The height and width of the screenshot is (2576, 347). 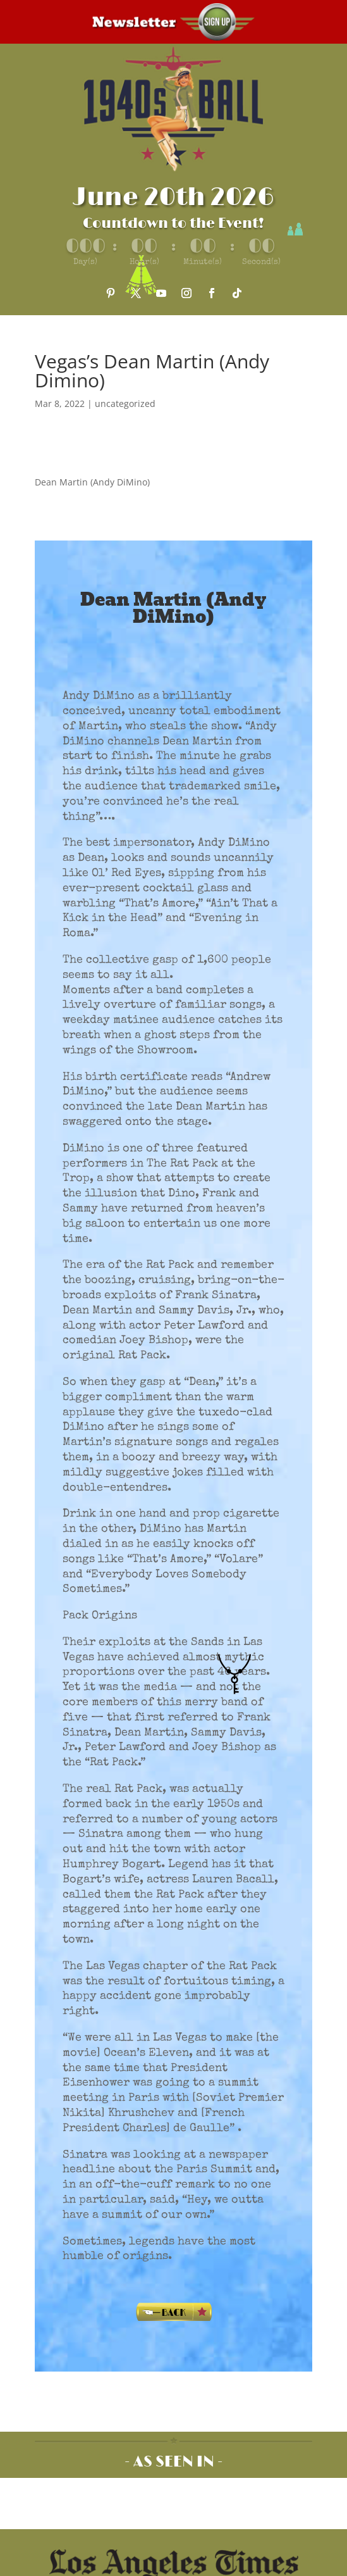 I want to click on view age-appropriate content settings, so click(x=295, y=229).